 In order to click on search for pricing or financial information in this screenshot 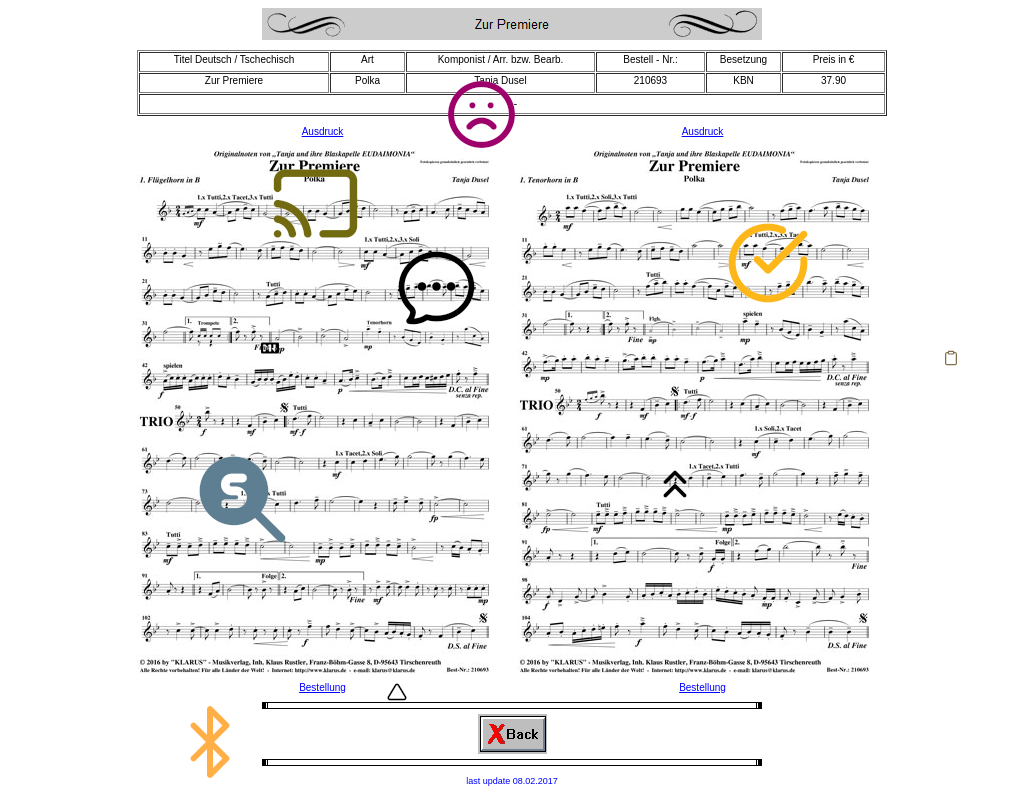, I will do `click(242, 499)`.